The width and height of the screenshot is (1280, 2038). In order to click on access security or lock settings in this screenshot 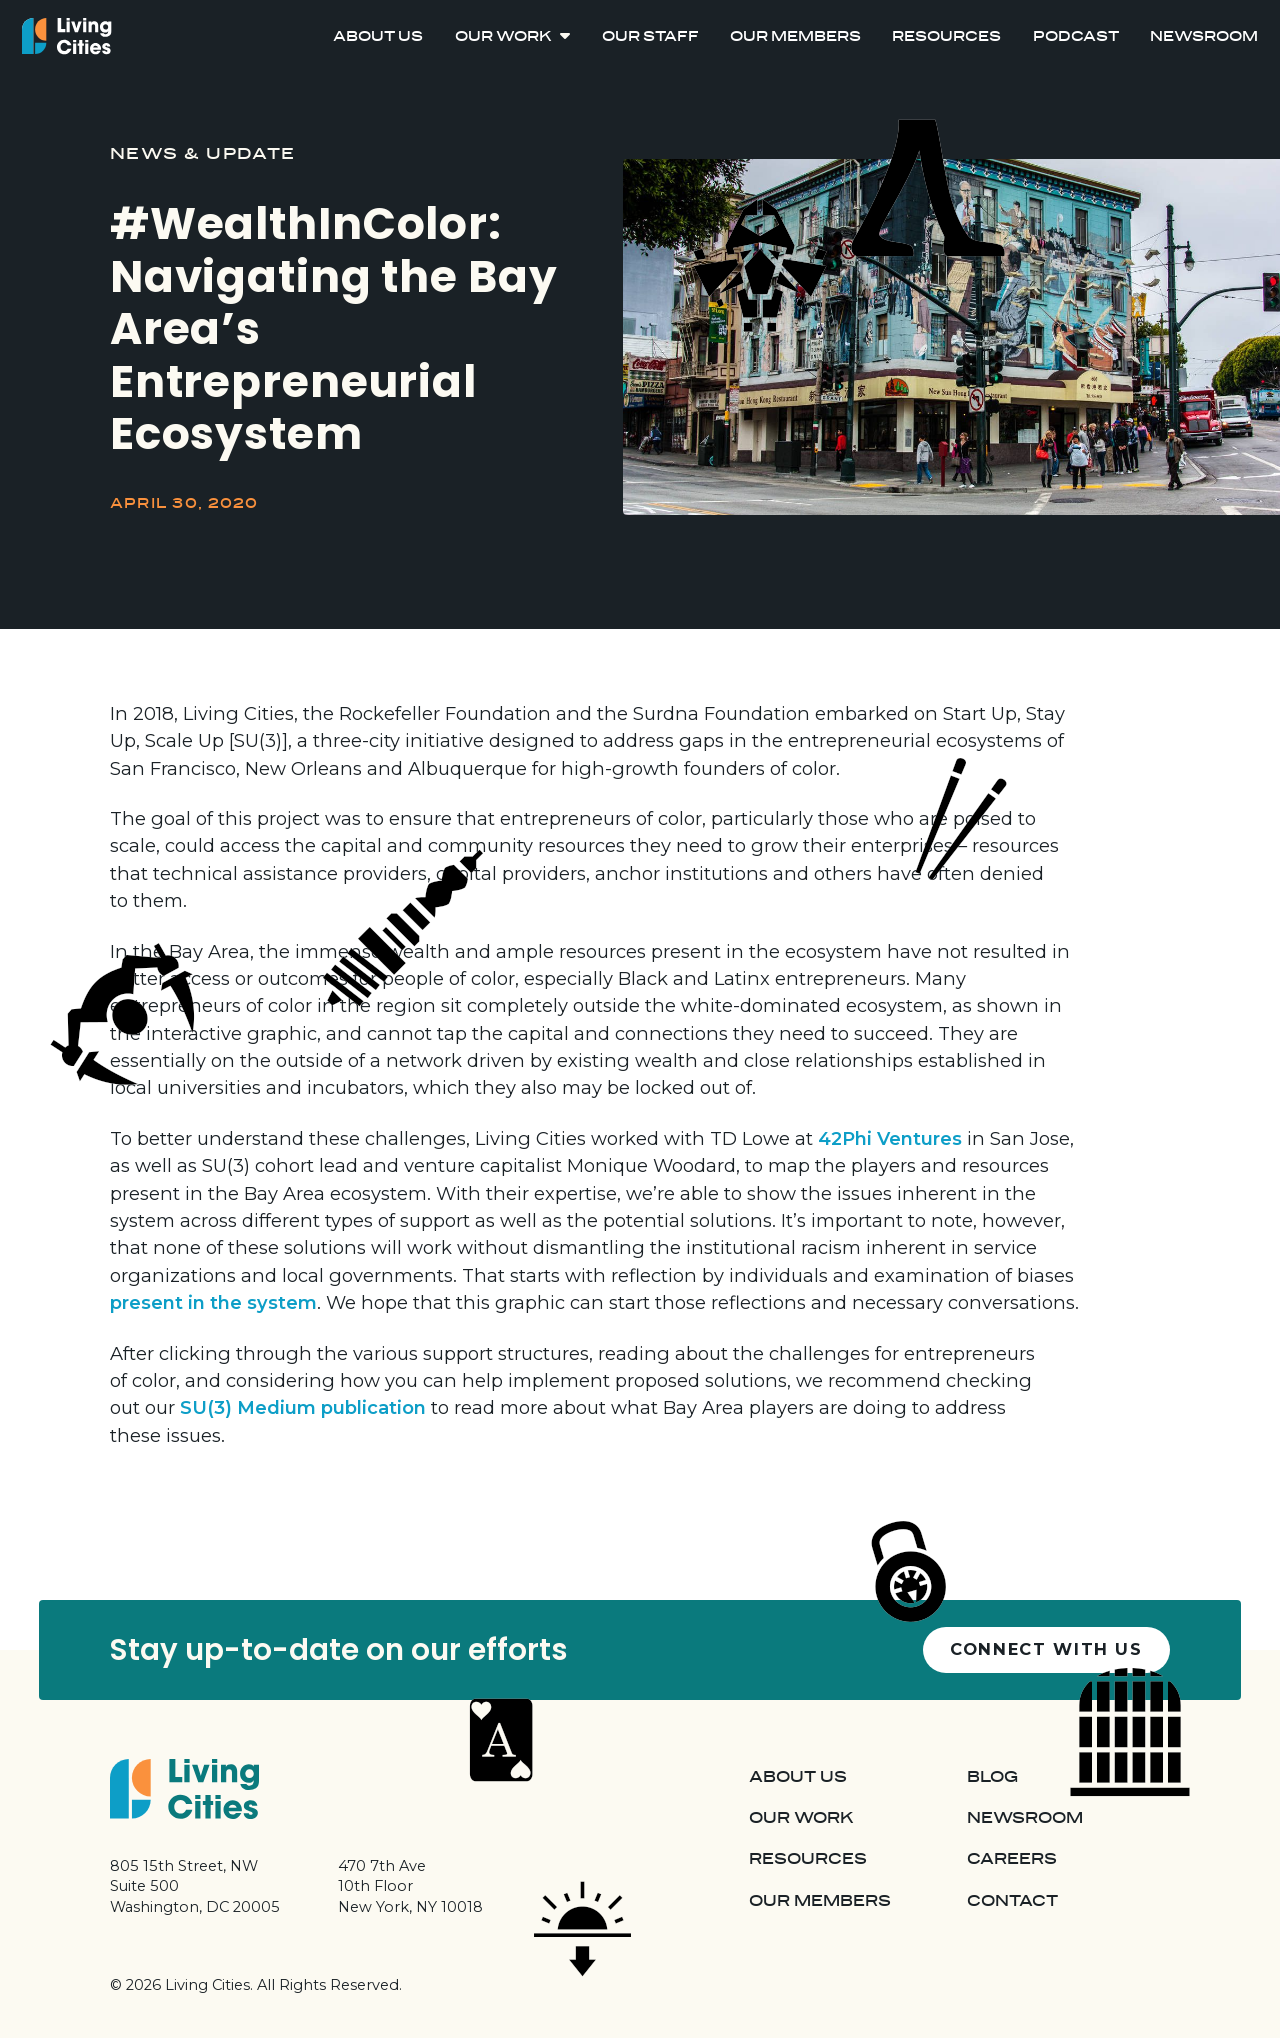, I will do `click(906, 1571)`.